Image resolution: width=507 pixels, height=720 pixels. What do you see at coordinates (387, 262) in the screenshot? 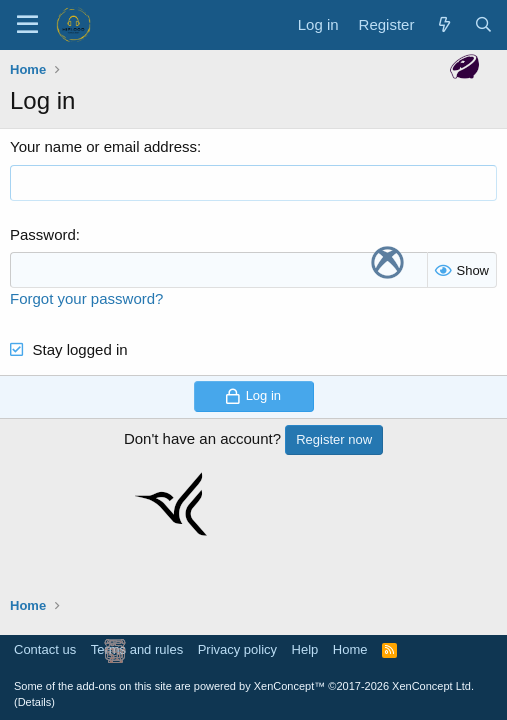
I see `open Xbox app or gaming services` at bounding box center [387, 262].